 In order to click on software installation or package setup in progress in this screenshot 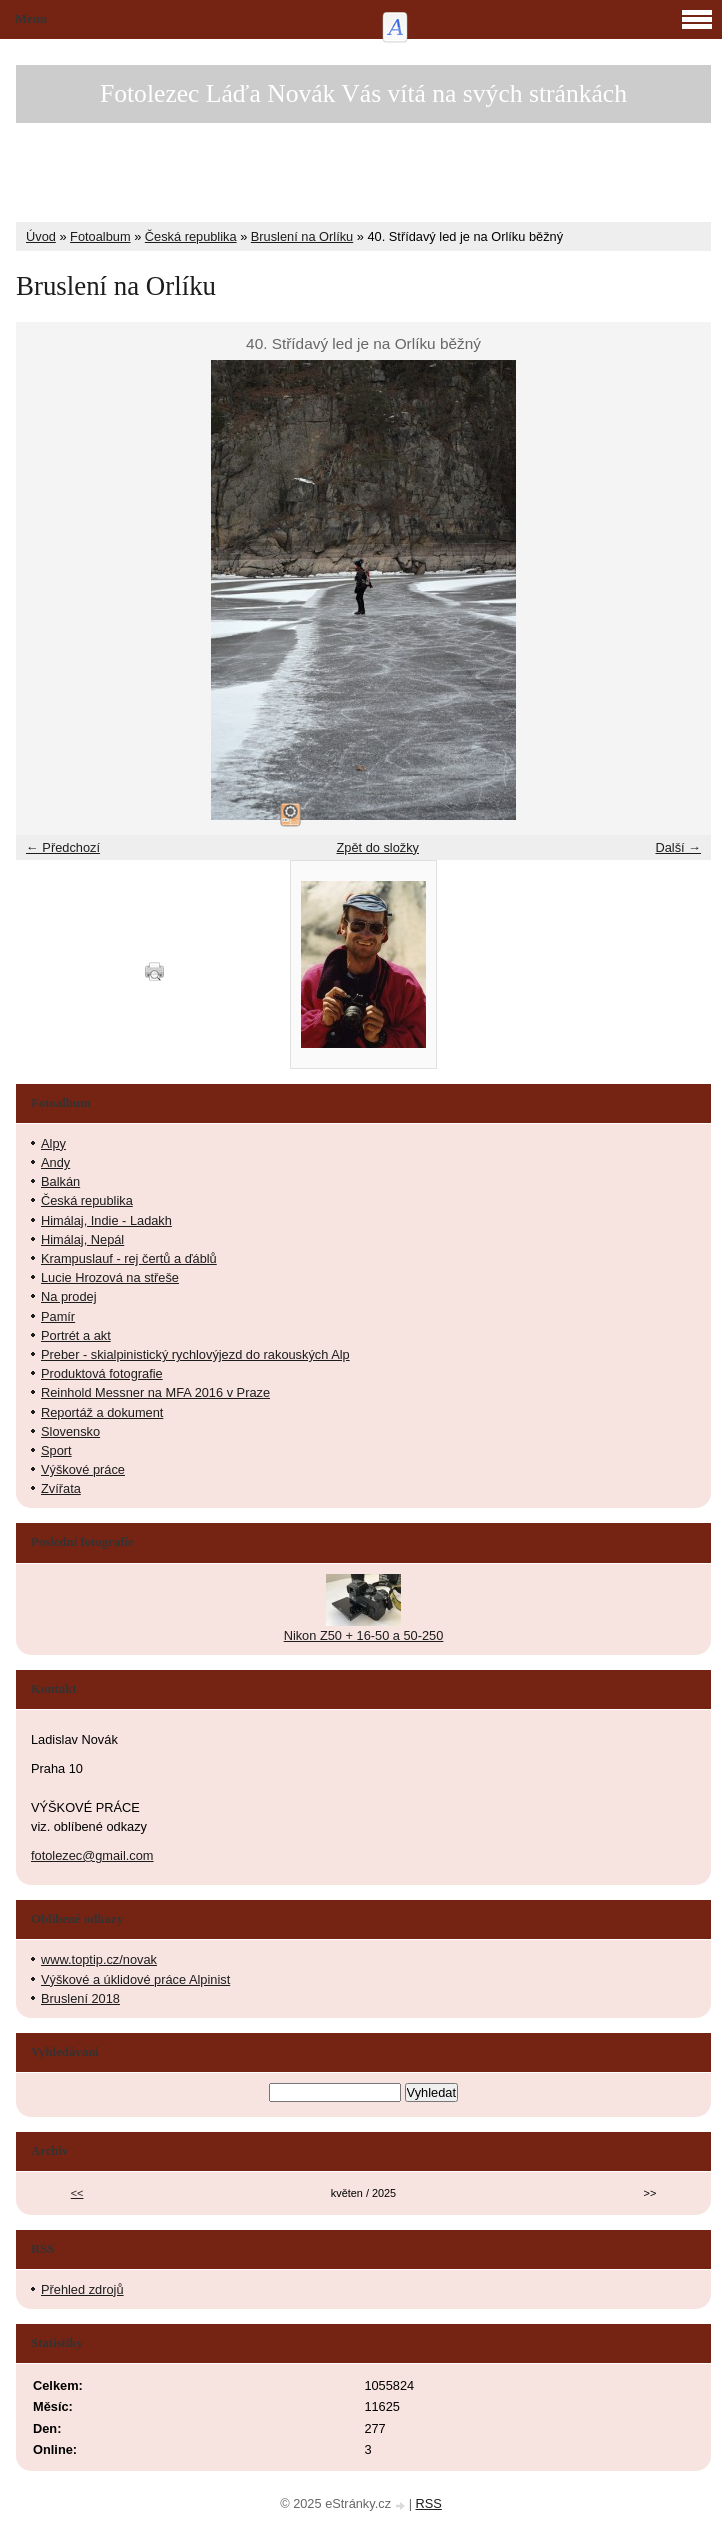, I will do `click(290, 814)`.